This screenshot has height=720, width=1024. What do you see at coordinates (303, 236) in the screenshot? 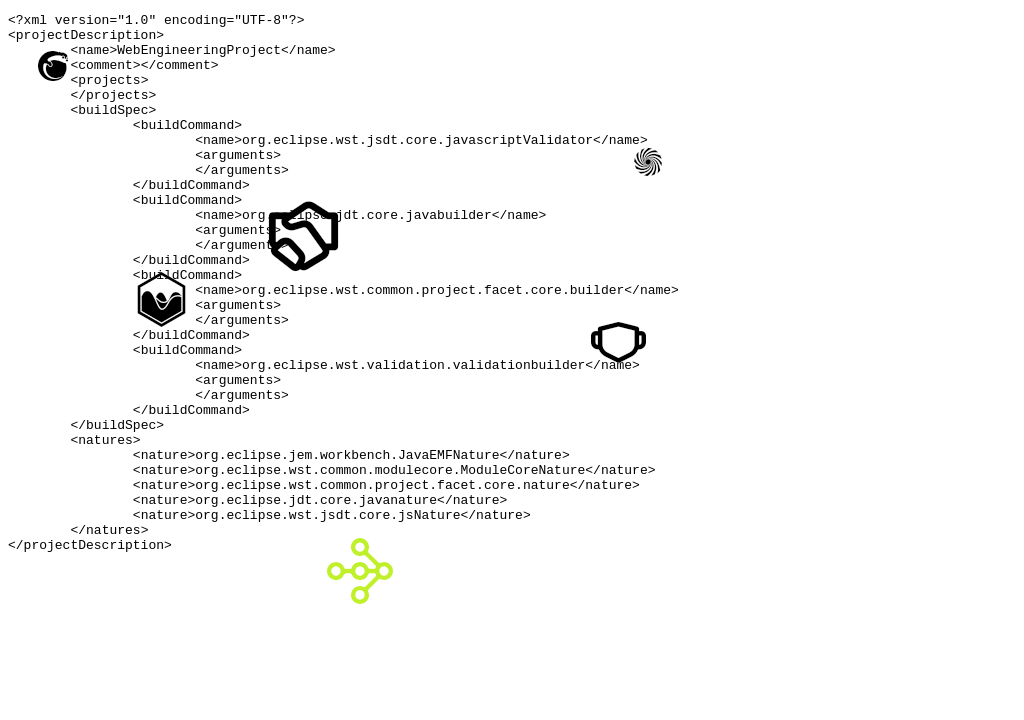
I see `indicates a partnership or collaboration` at bounding box center [303, 236].